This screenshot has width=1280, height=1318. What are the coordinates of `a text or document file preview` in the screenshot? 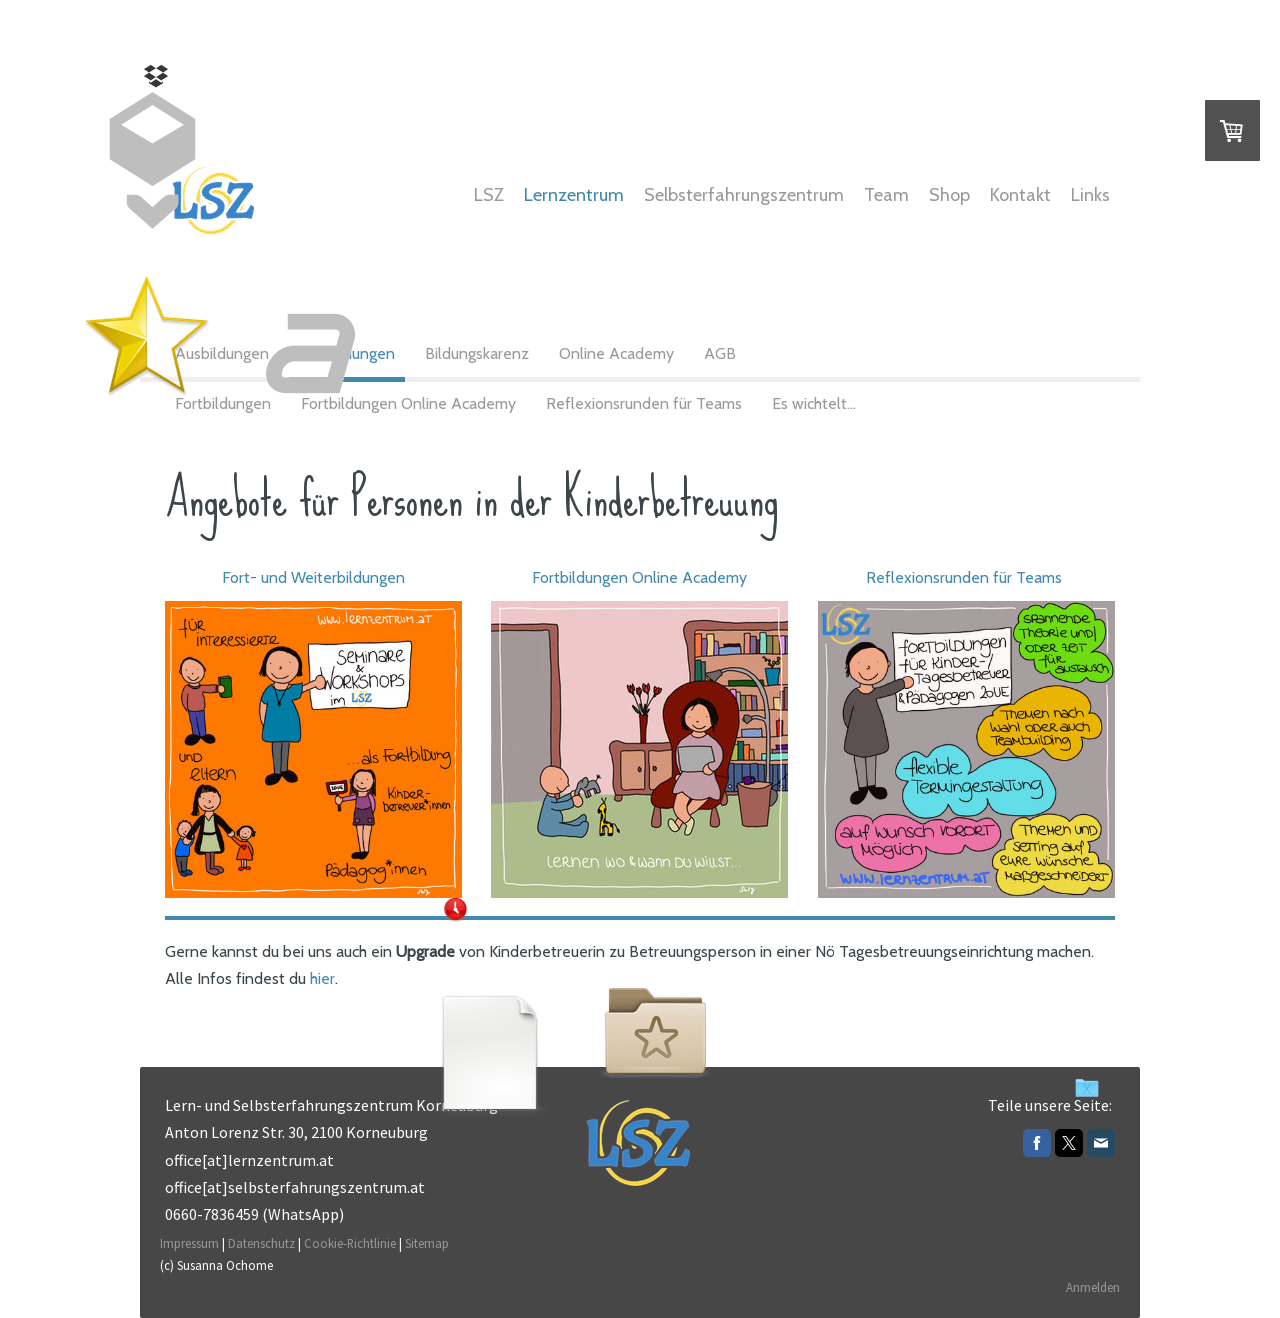 It's located at (492, 1053).